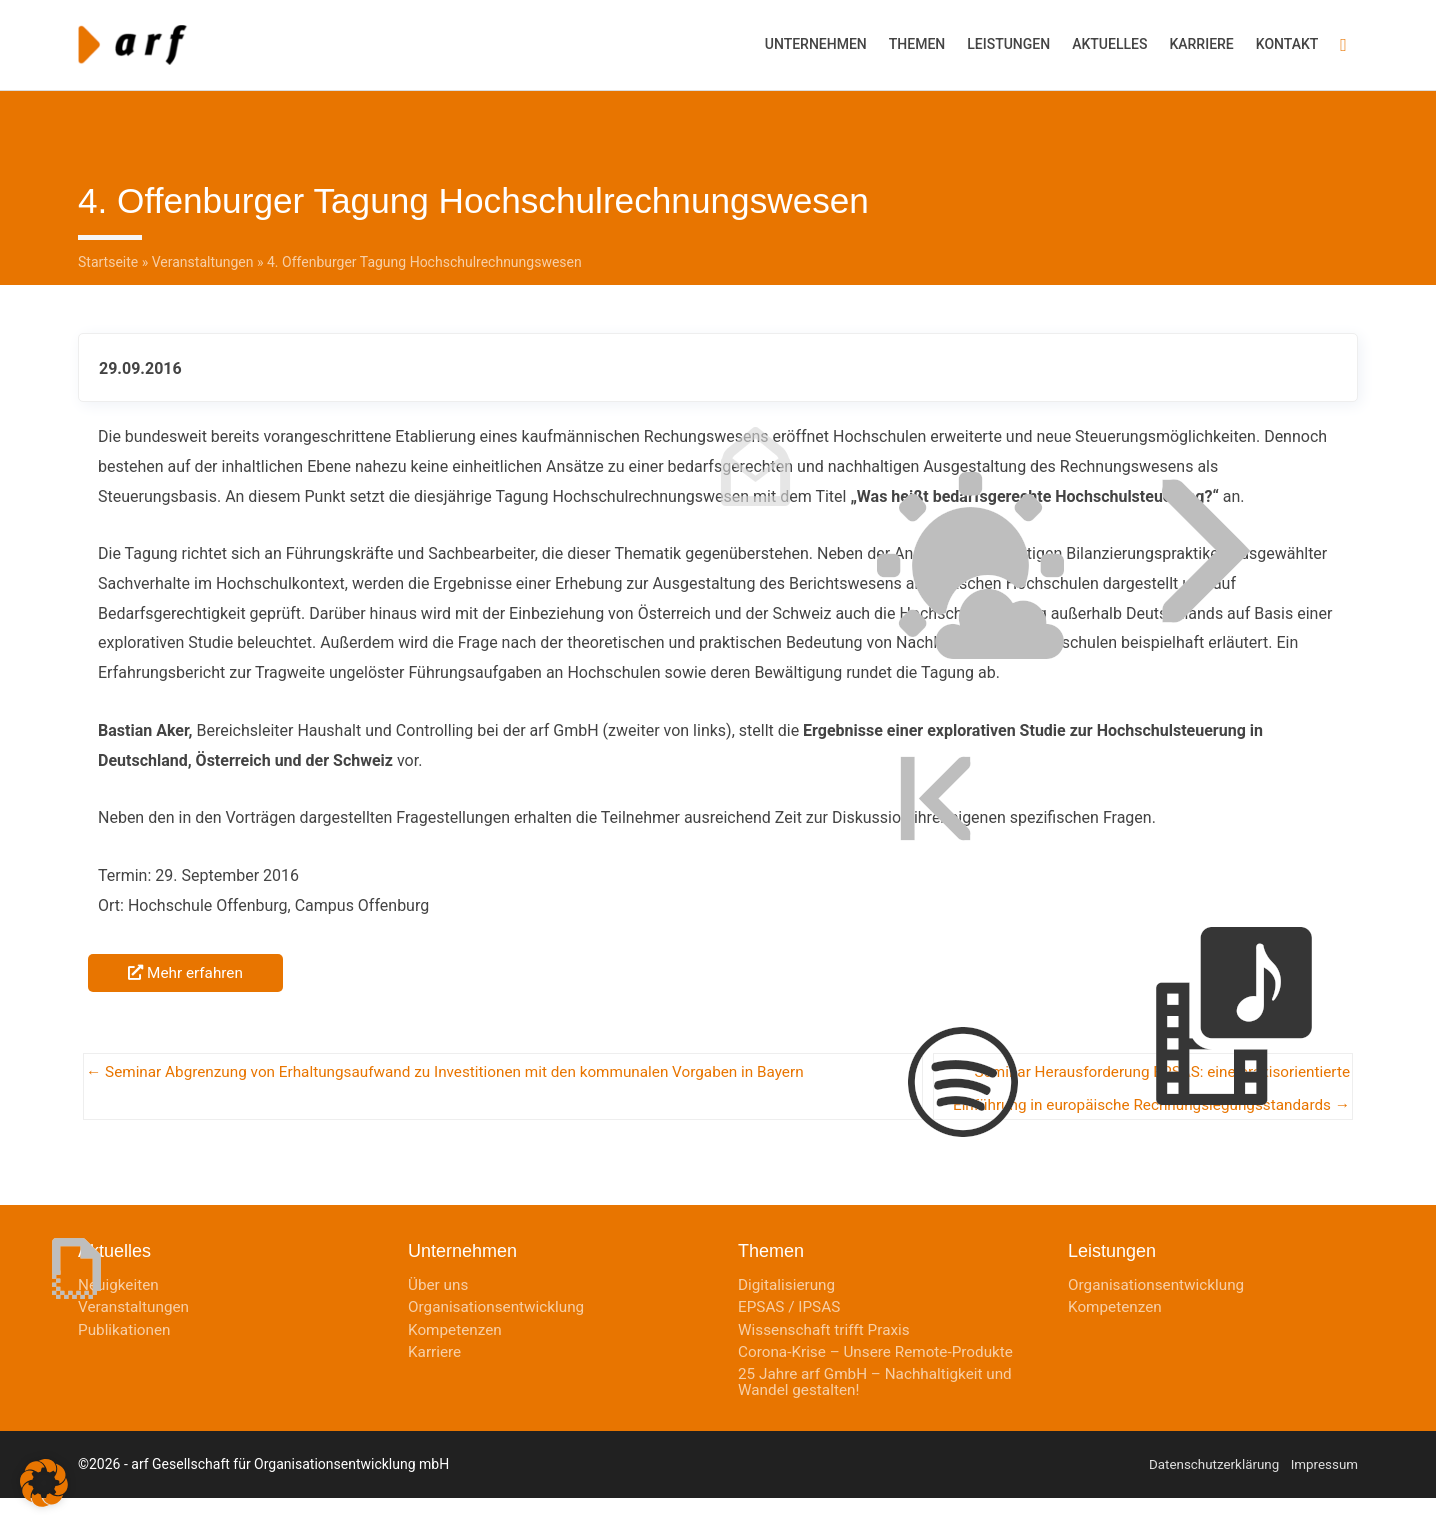 Image resolution: width=1436 pixels, height=1527 pixels. Describe the element at coordinates (76, 1266) in the screenshot. I see `access your templates folder` at that location.